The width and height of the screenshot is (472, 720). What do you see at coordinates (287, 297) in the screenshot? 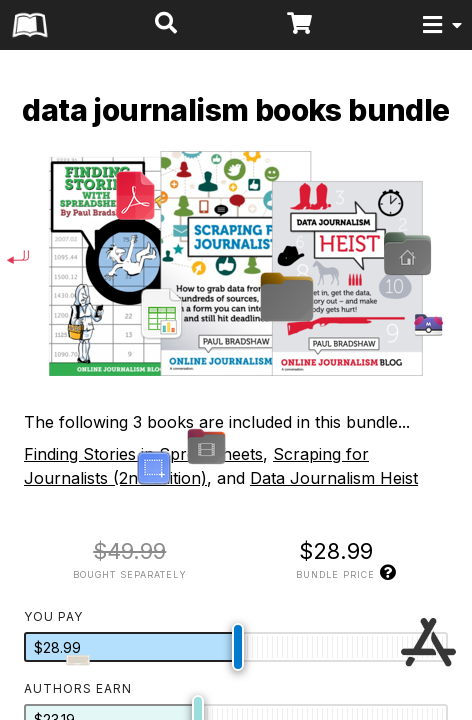
I see `open folder to view contents` at bounding box center [287, 297].